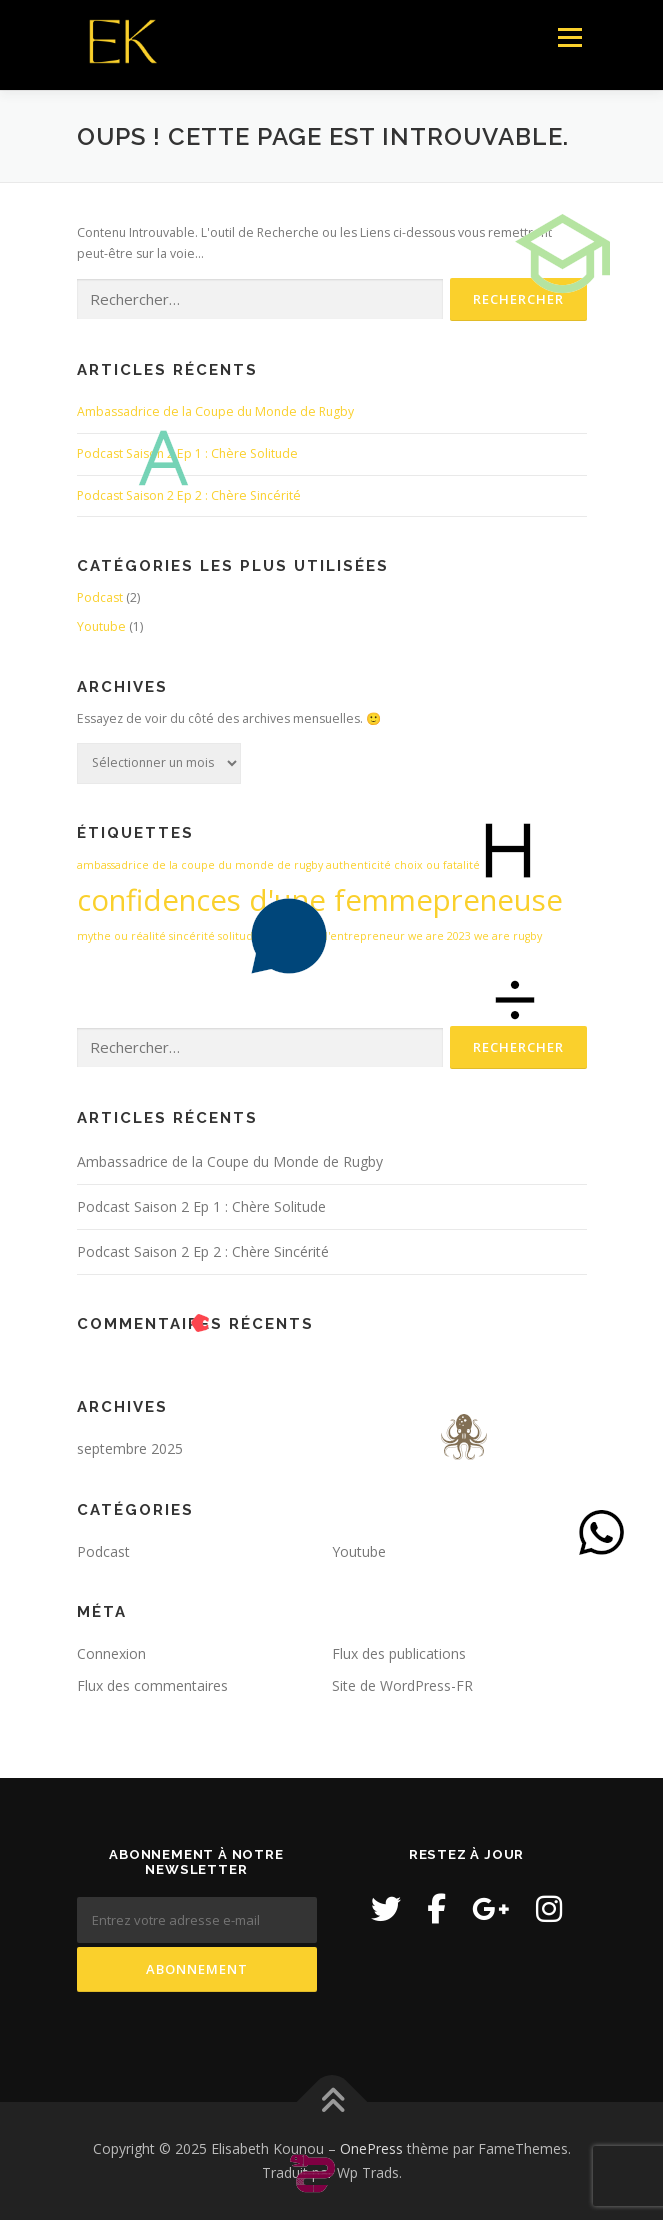  I want to click on insert a heading in the document, so click(508, 849).